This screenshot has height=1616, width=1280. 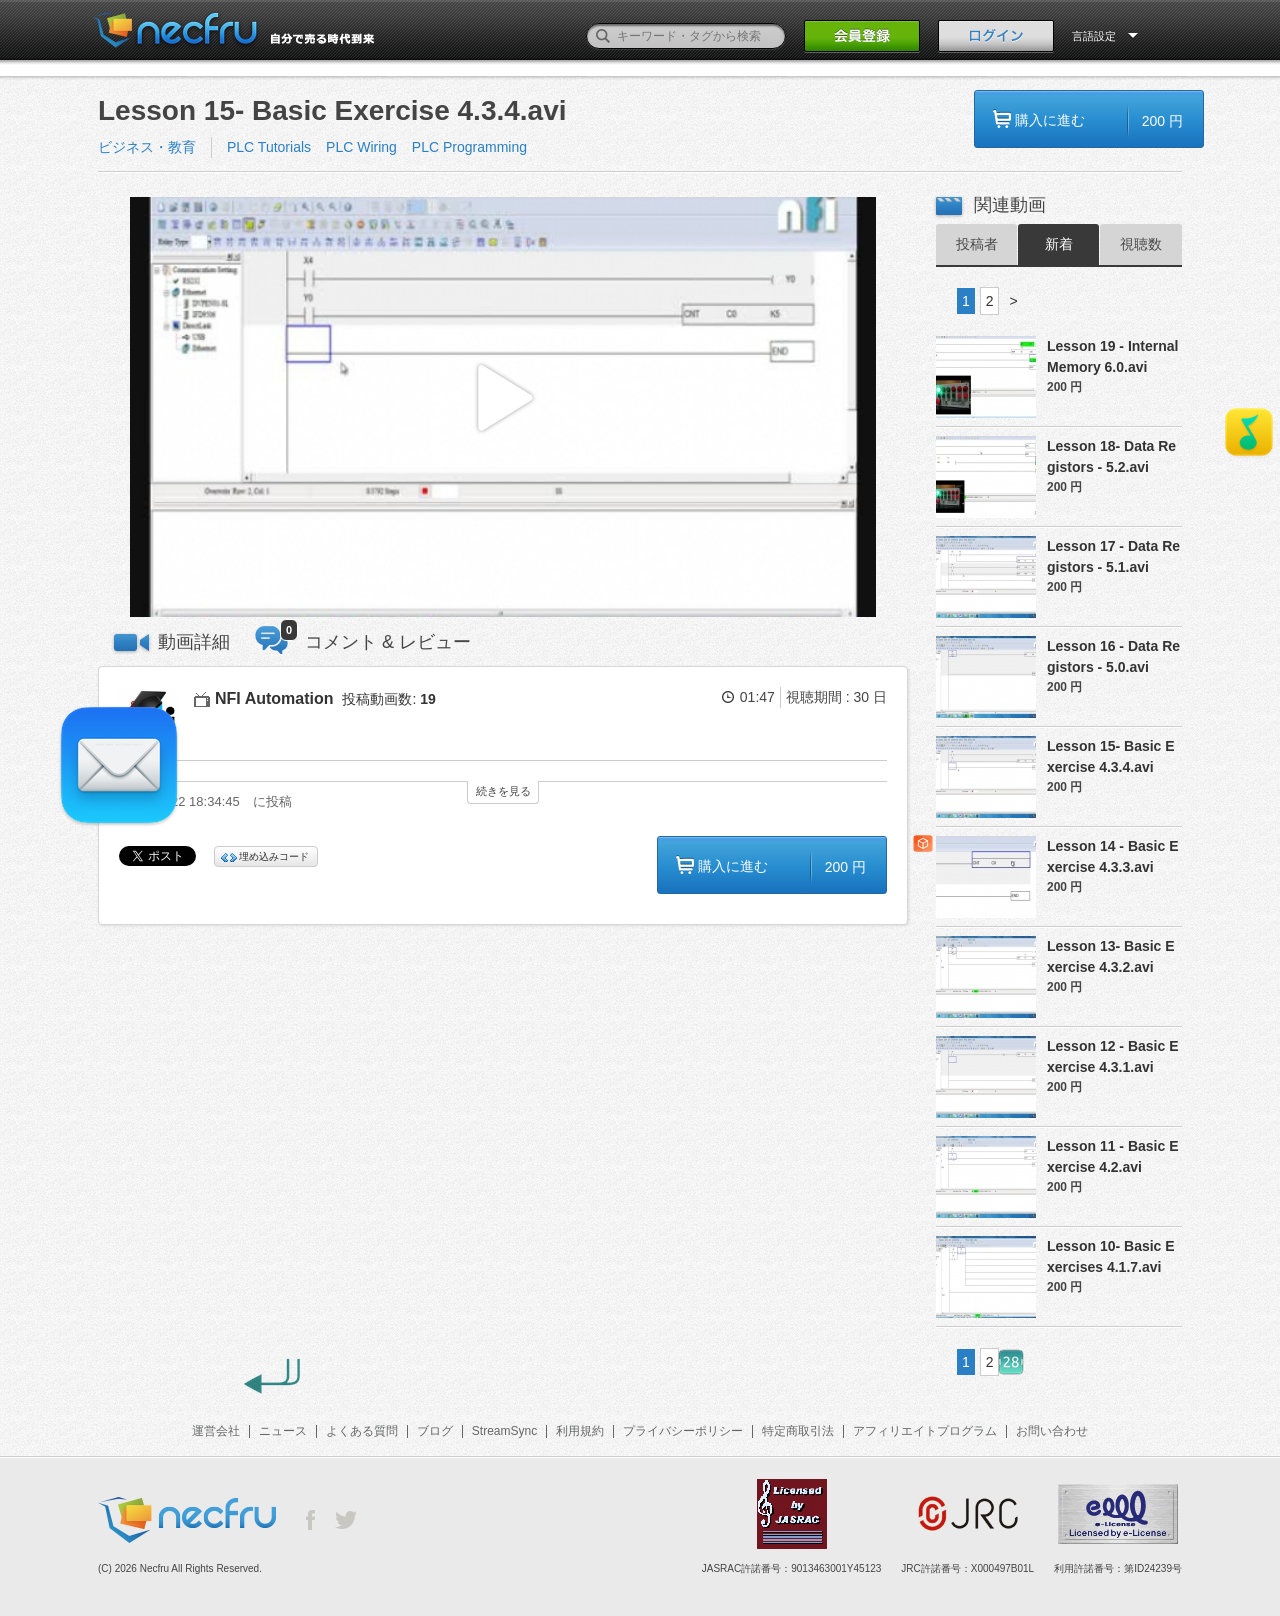 What do you see at coordinates (1011, 1362) in the screenshot?
I see `open the calendar app` at bounding box center [1011, 1362].